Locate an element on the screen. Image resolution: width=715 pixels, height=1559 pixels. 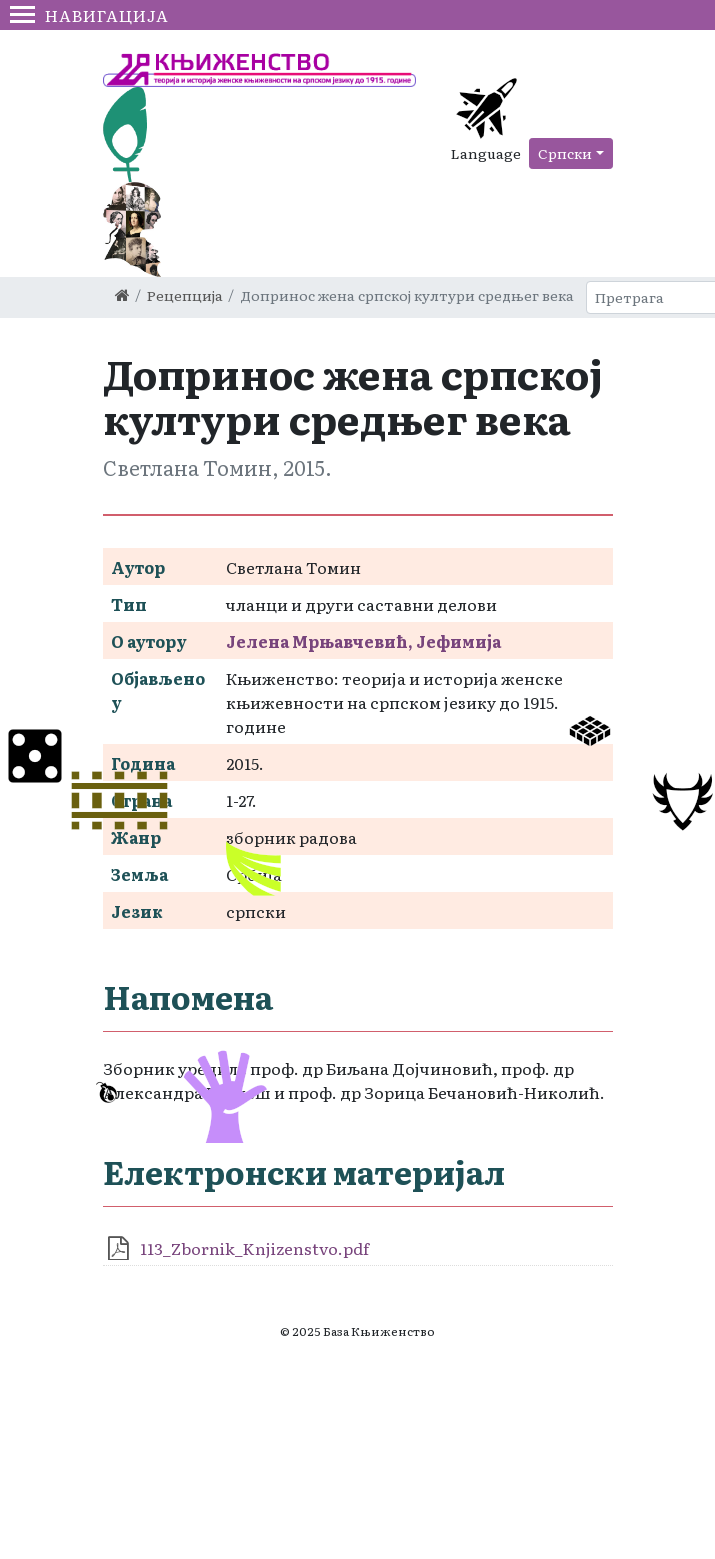
select or place a platform tile is located at coordinates (590, 731).